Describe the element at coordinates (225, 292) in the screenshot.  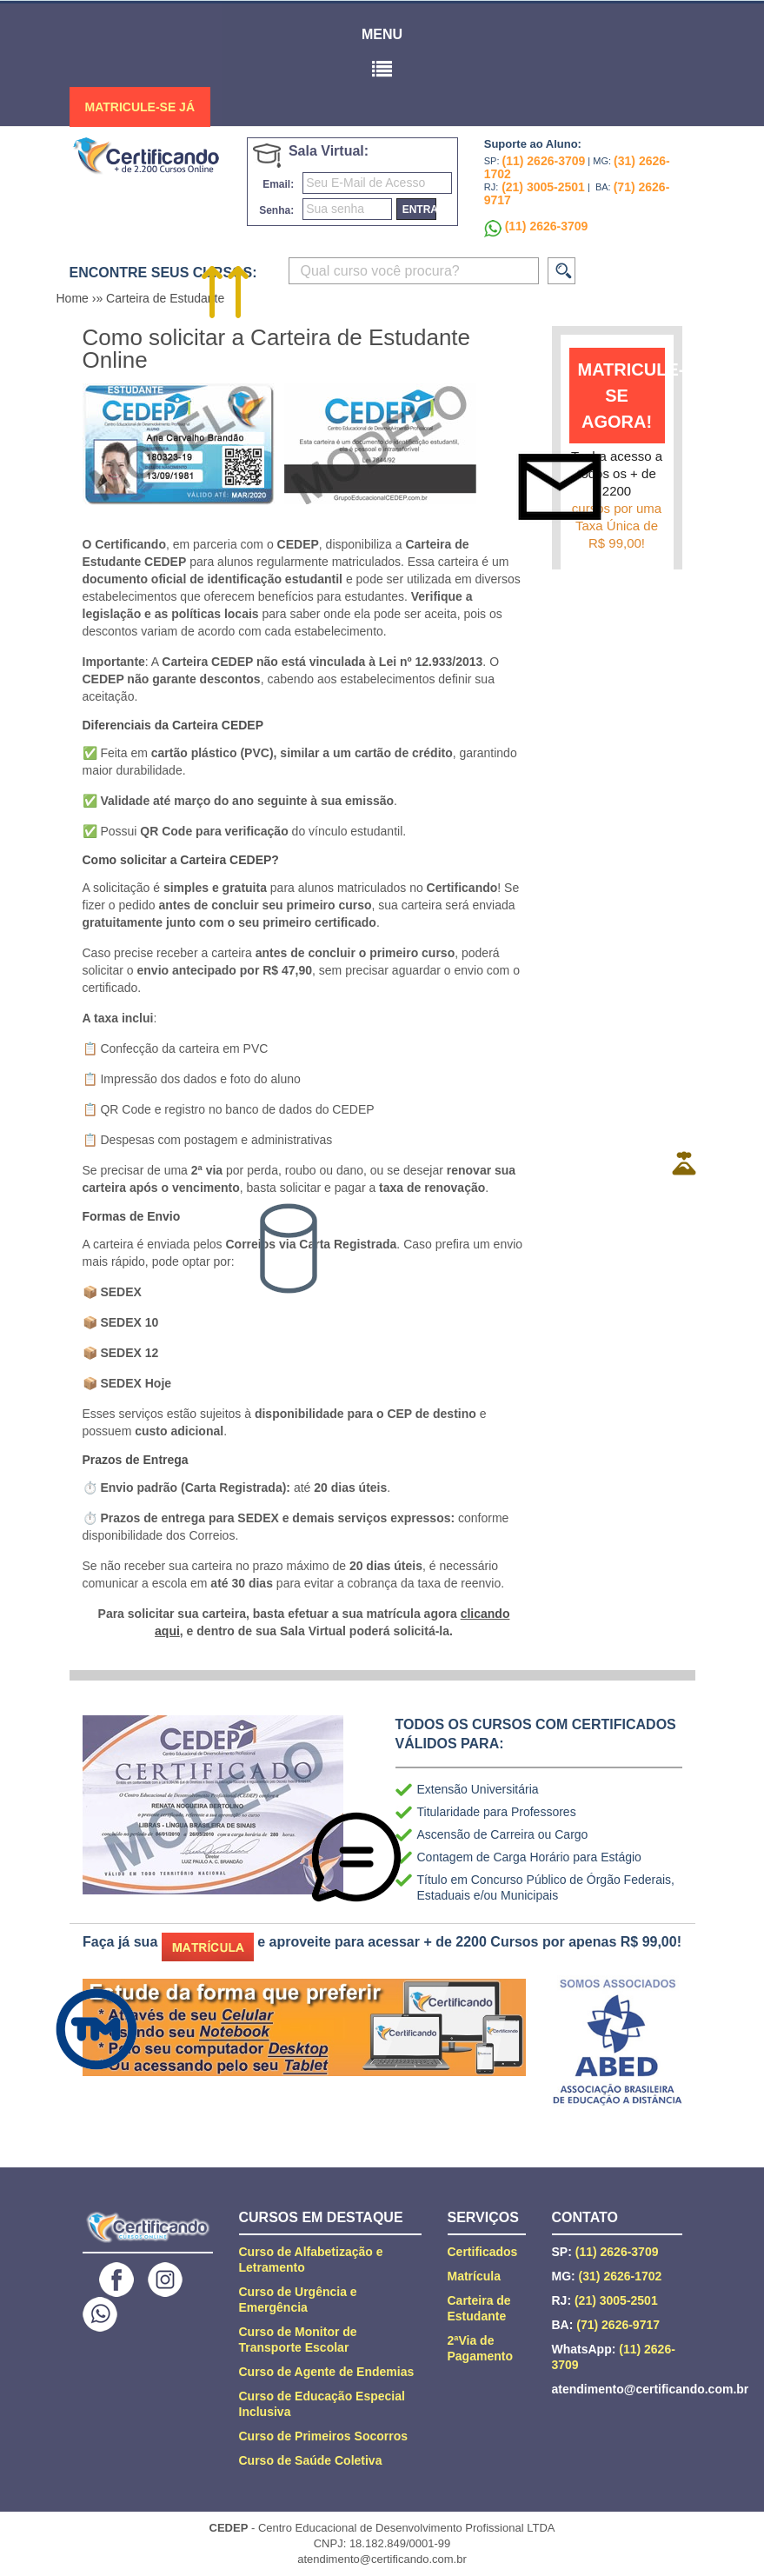
I see `sort items in ascending order` at that location.